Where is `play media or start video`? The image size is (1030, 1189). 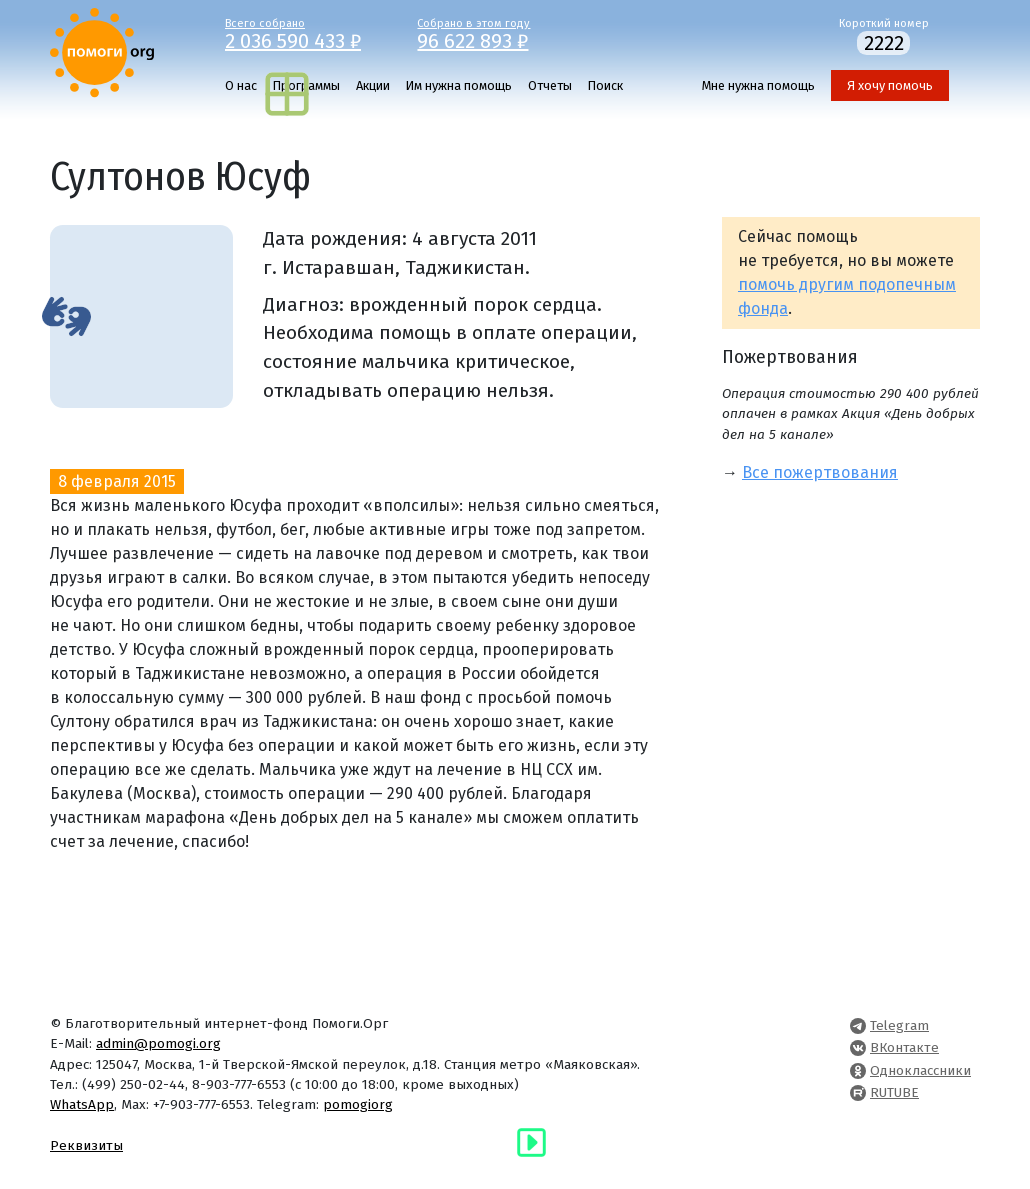
play media or start video is located at coordinates (531, 1142).